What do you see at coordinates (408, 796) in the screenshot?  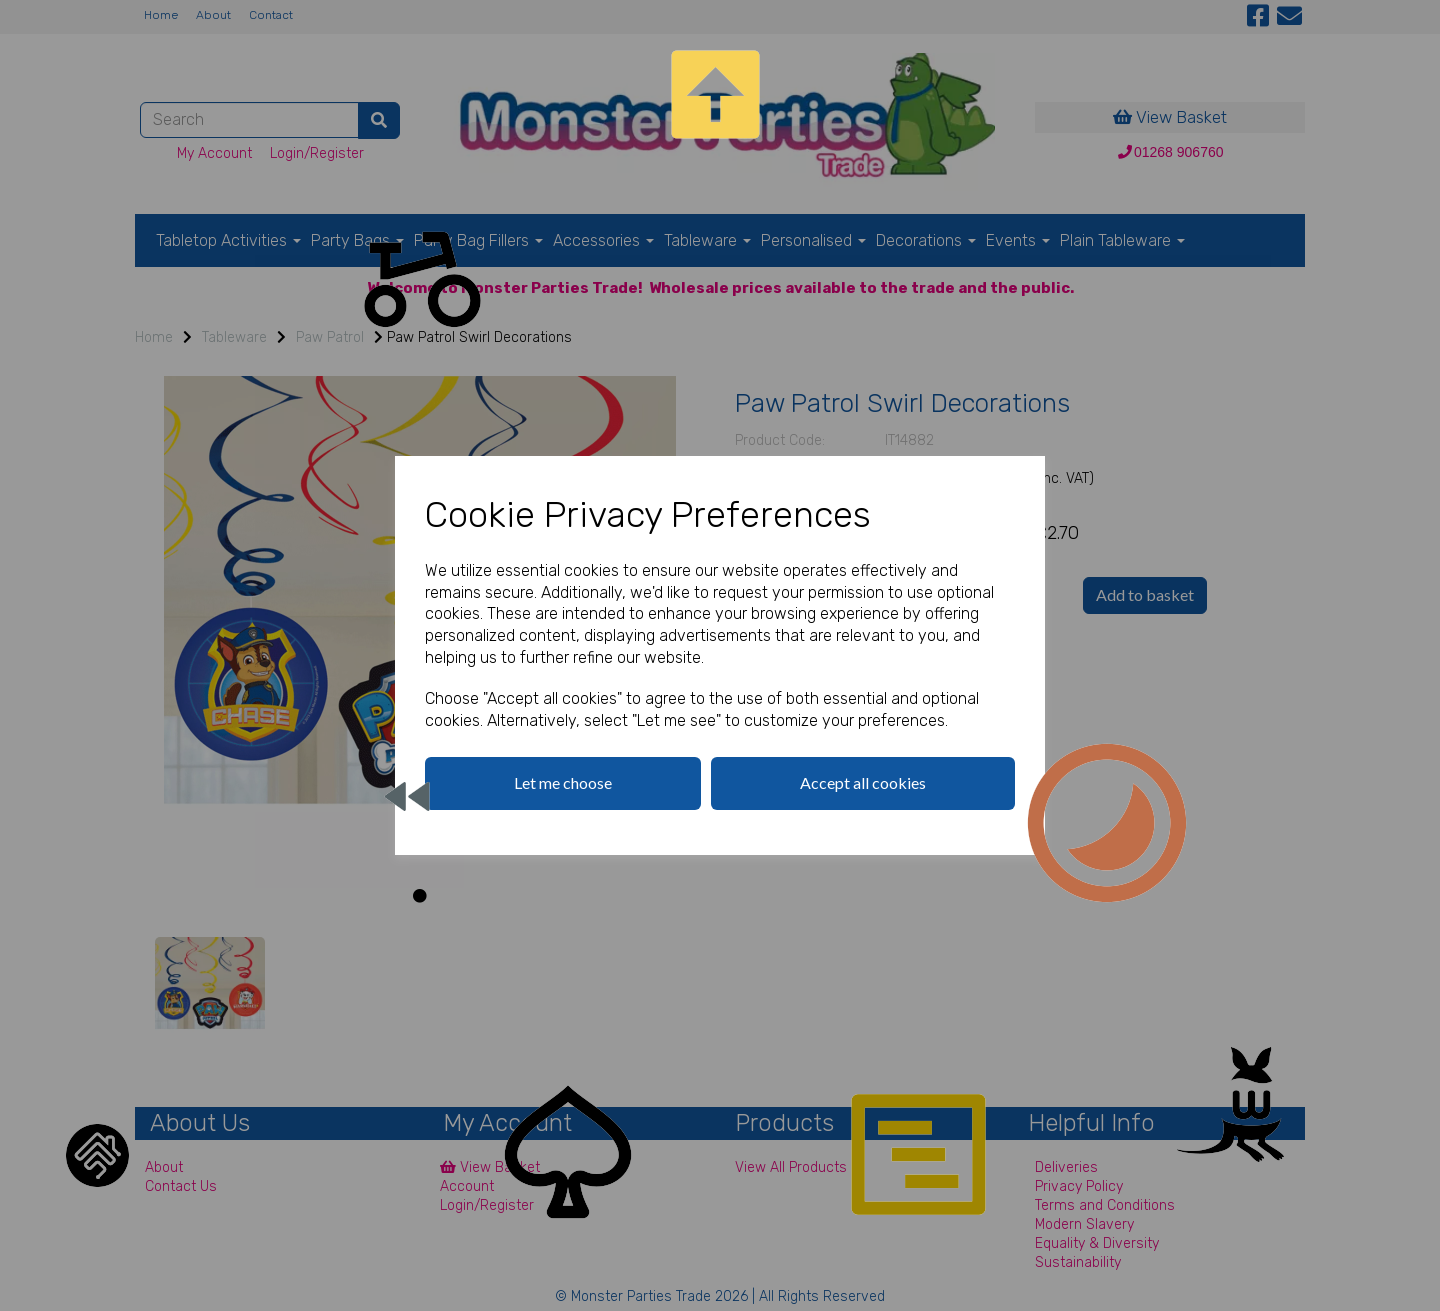 I see `rewind or skip backward in media playback` at bounding box center [408, 796].